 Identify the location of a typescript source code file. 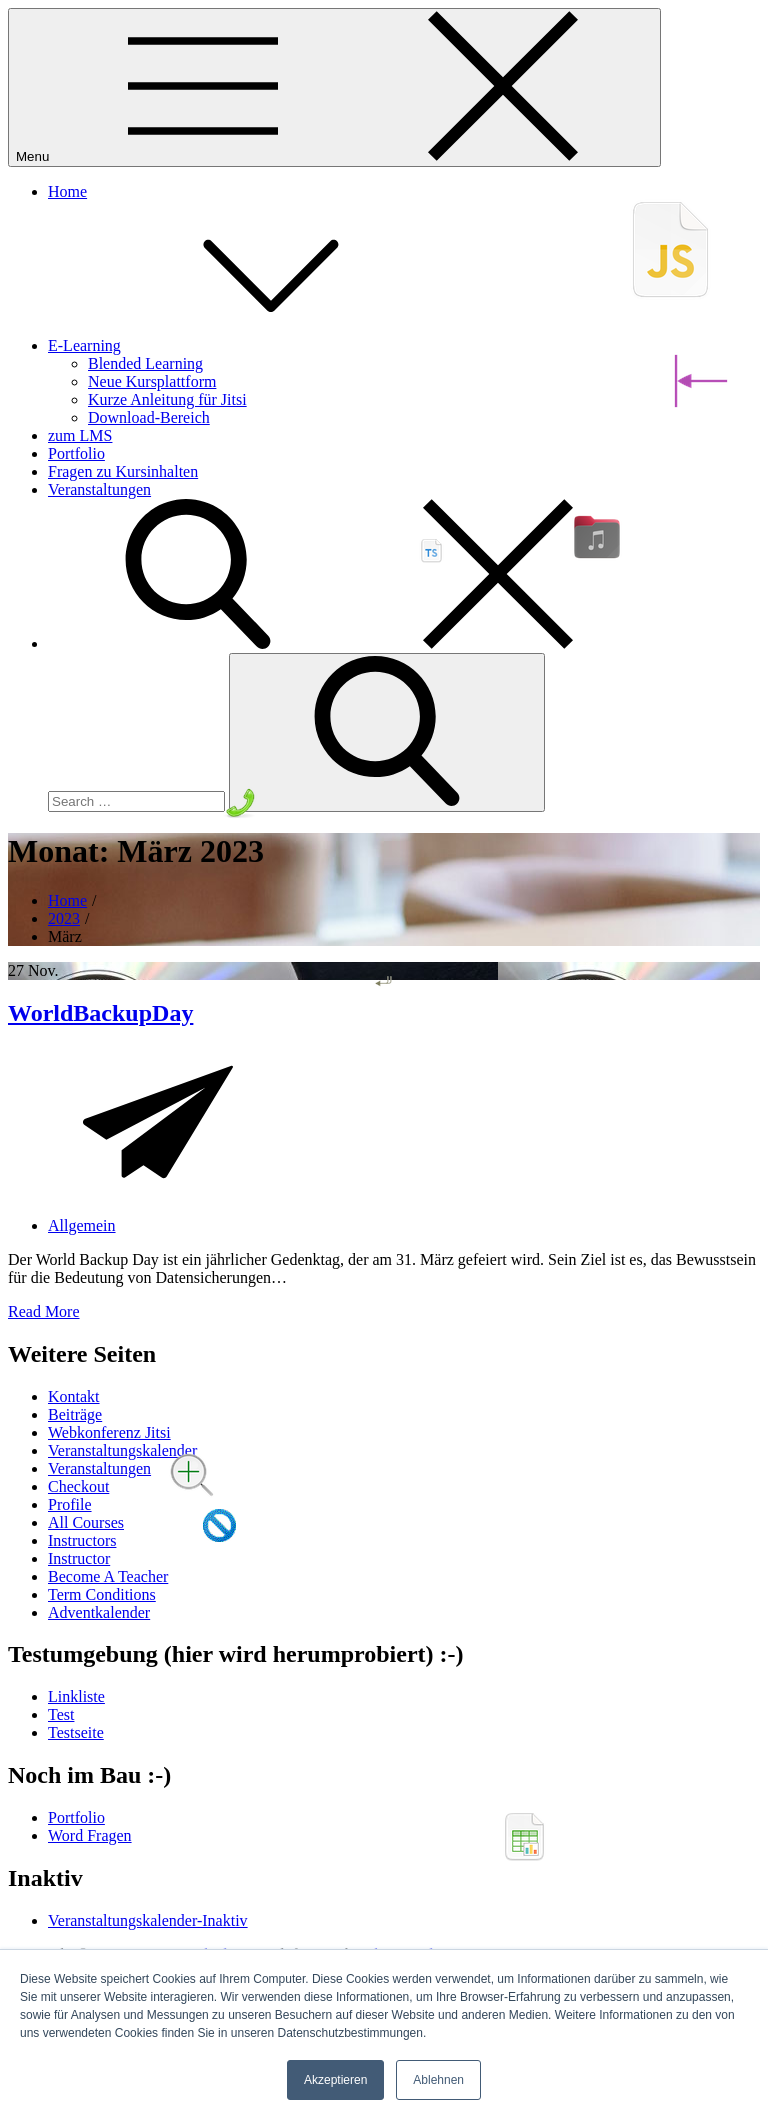
(431, 550).